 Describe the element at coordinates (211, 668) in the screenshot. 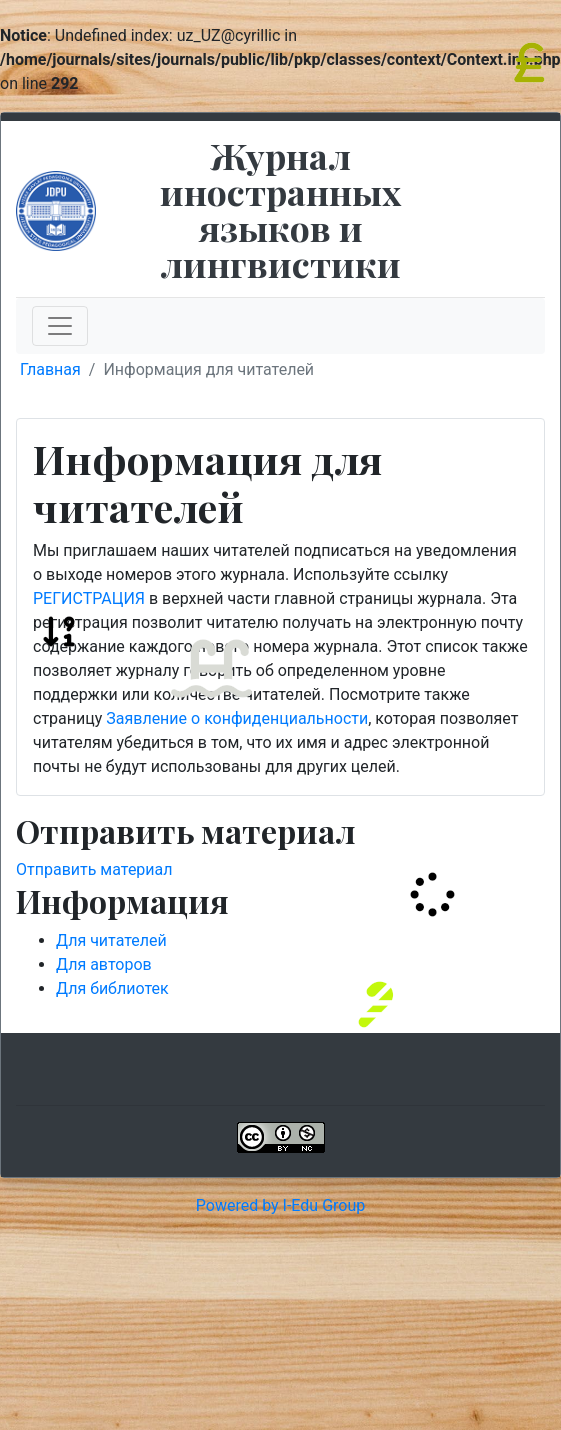

I see `indicates swimming pool amenity available` at that location.